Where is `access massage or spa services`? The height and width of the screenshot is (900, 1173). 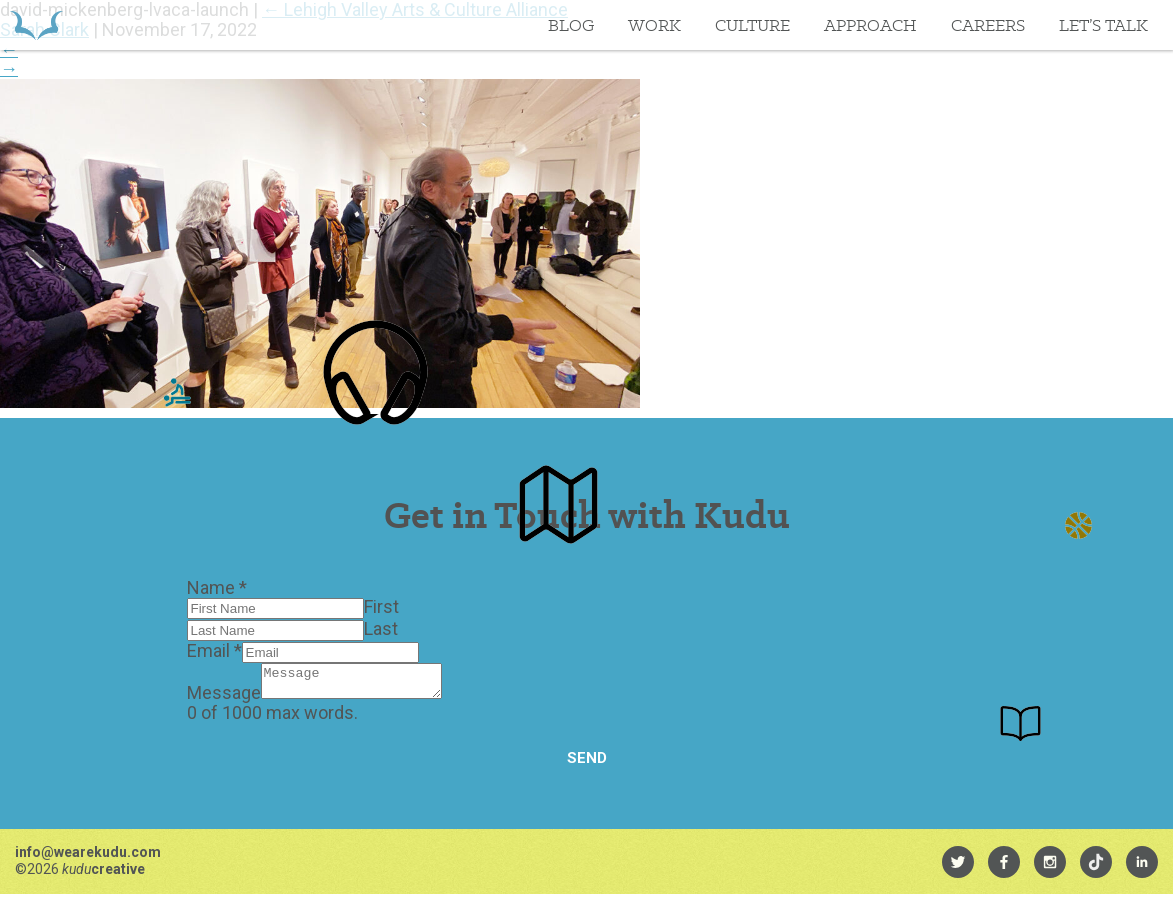
access massage or spa services is located at coordinates (178, 391).